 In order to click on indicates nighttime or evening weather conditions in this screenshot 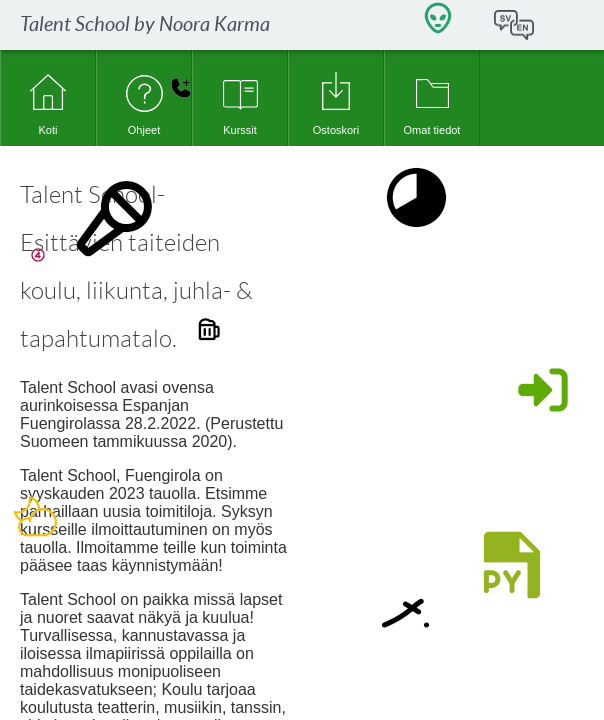, I will do `click(34, 518)`.